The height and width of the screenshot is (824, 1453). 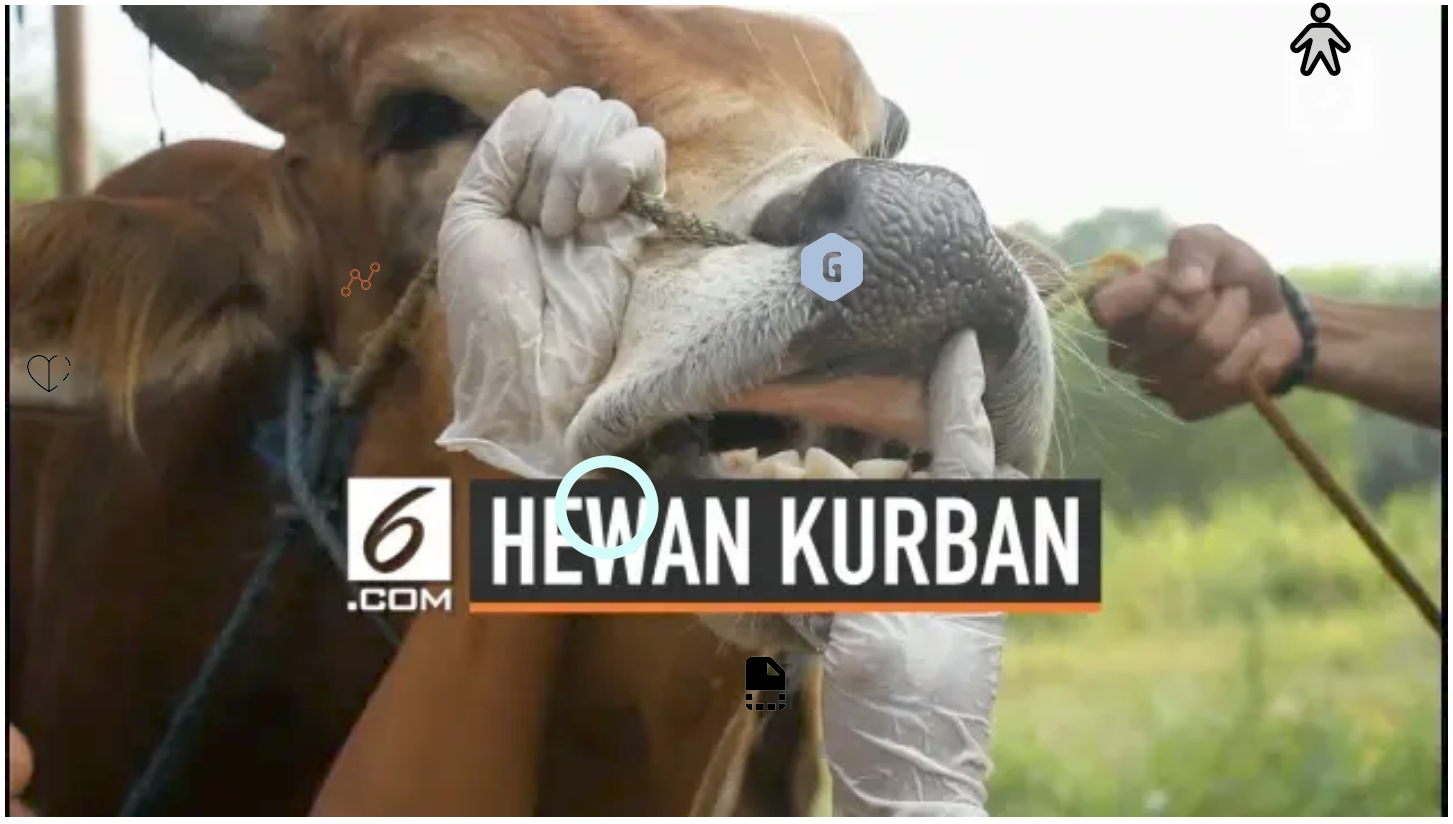 I want to click on unselected radio button or checkbox option, so click(x=606, y=507).